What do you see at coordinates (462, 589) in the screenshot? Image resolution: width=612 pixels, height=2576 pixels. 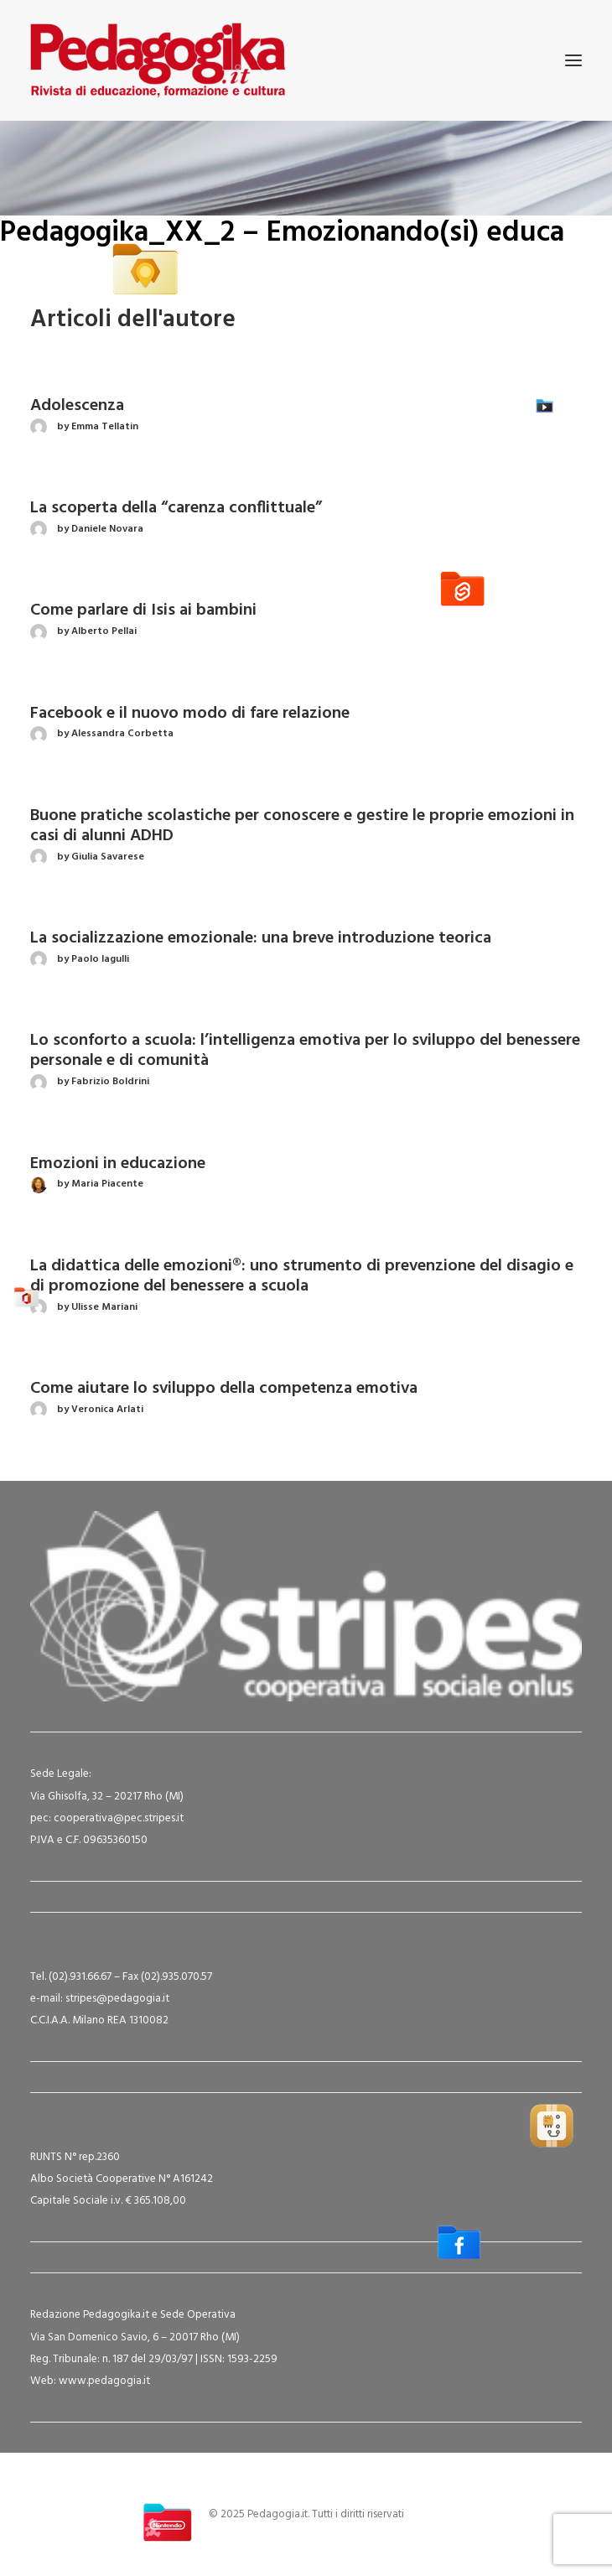 I see `open svelte project folder` at bounding box center [462, 589].